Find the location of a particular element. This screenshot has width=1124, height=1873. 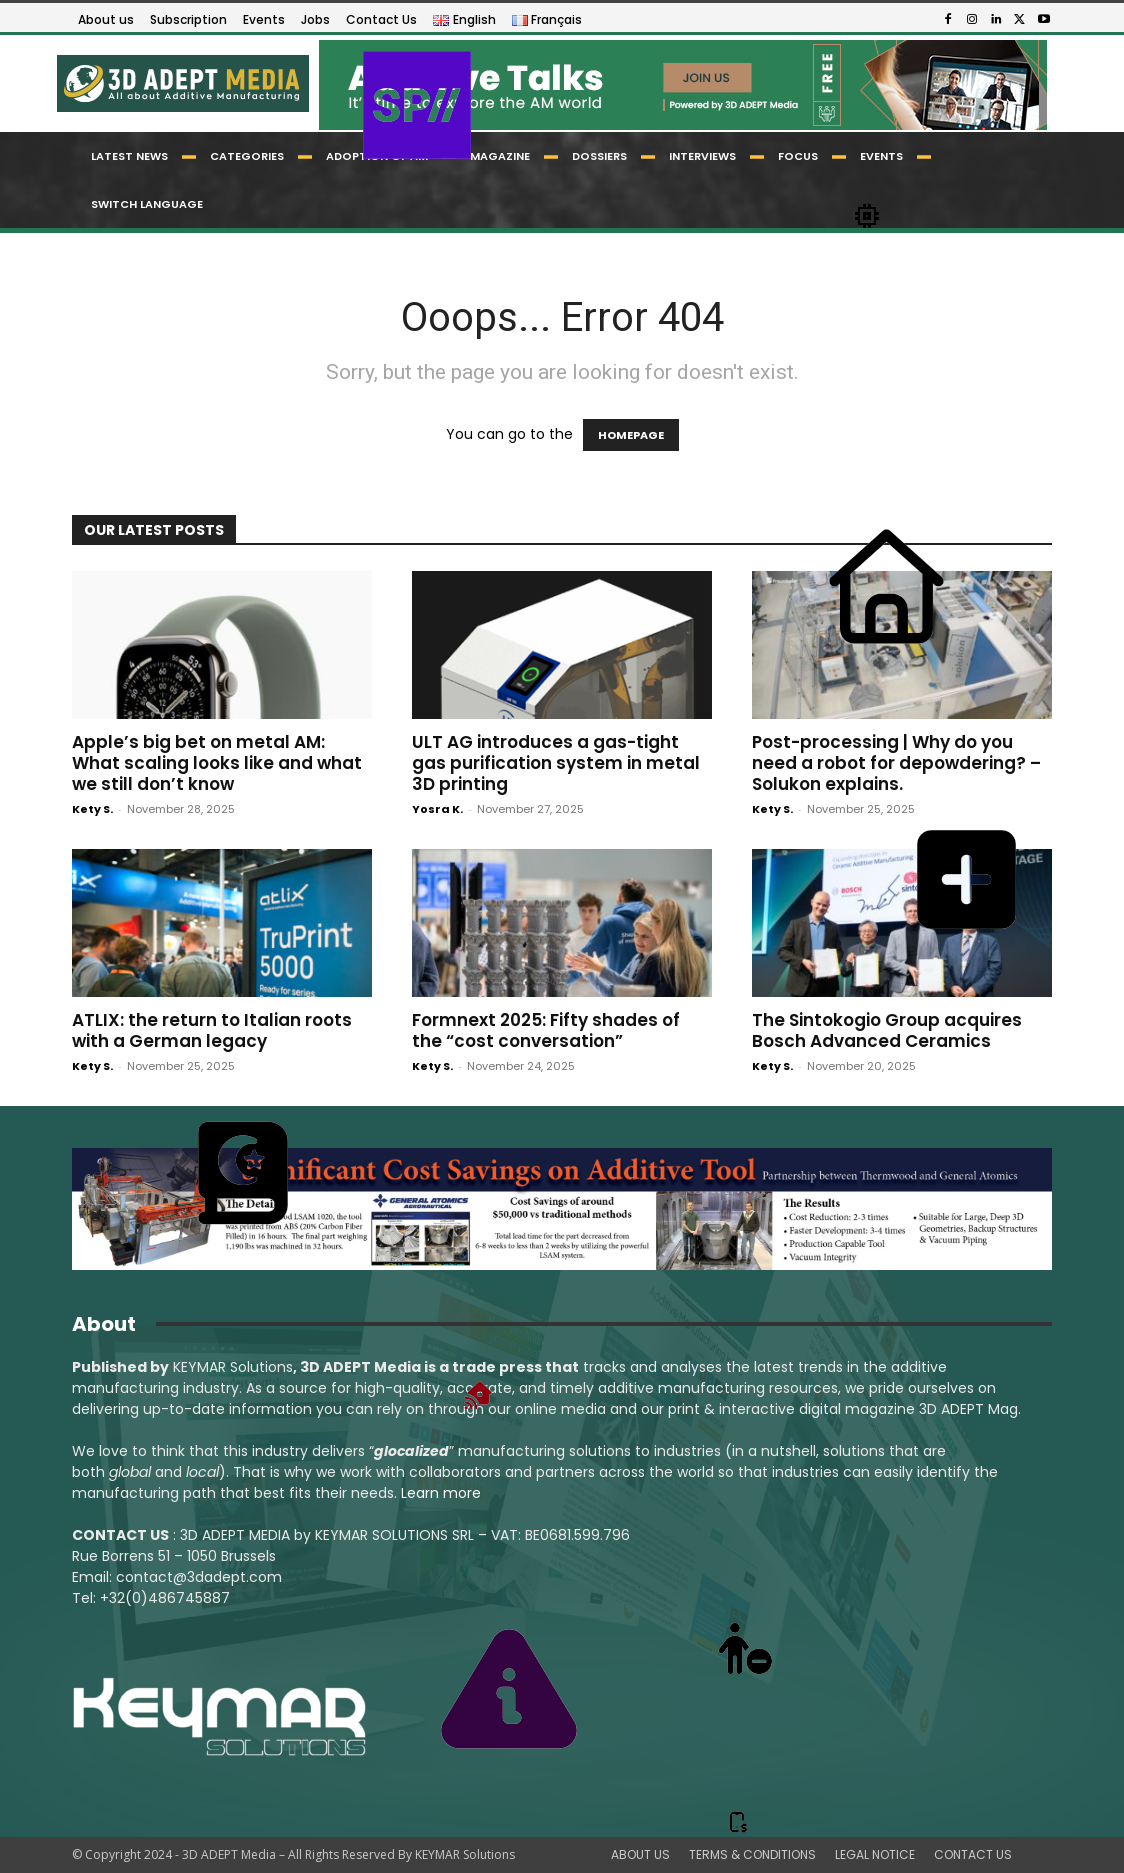

add a new item is located at coordinates (966, 879).